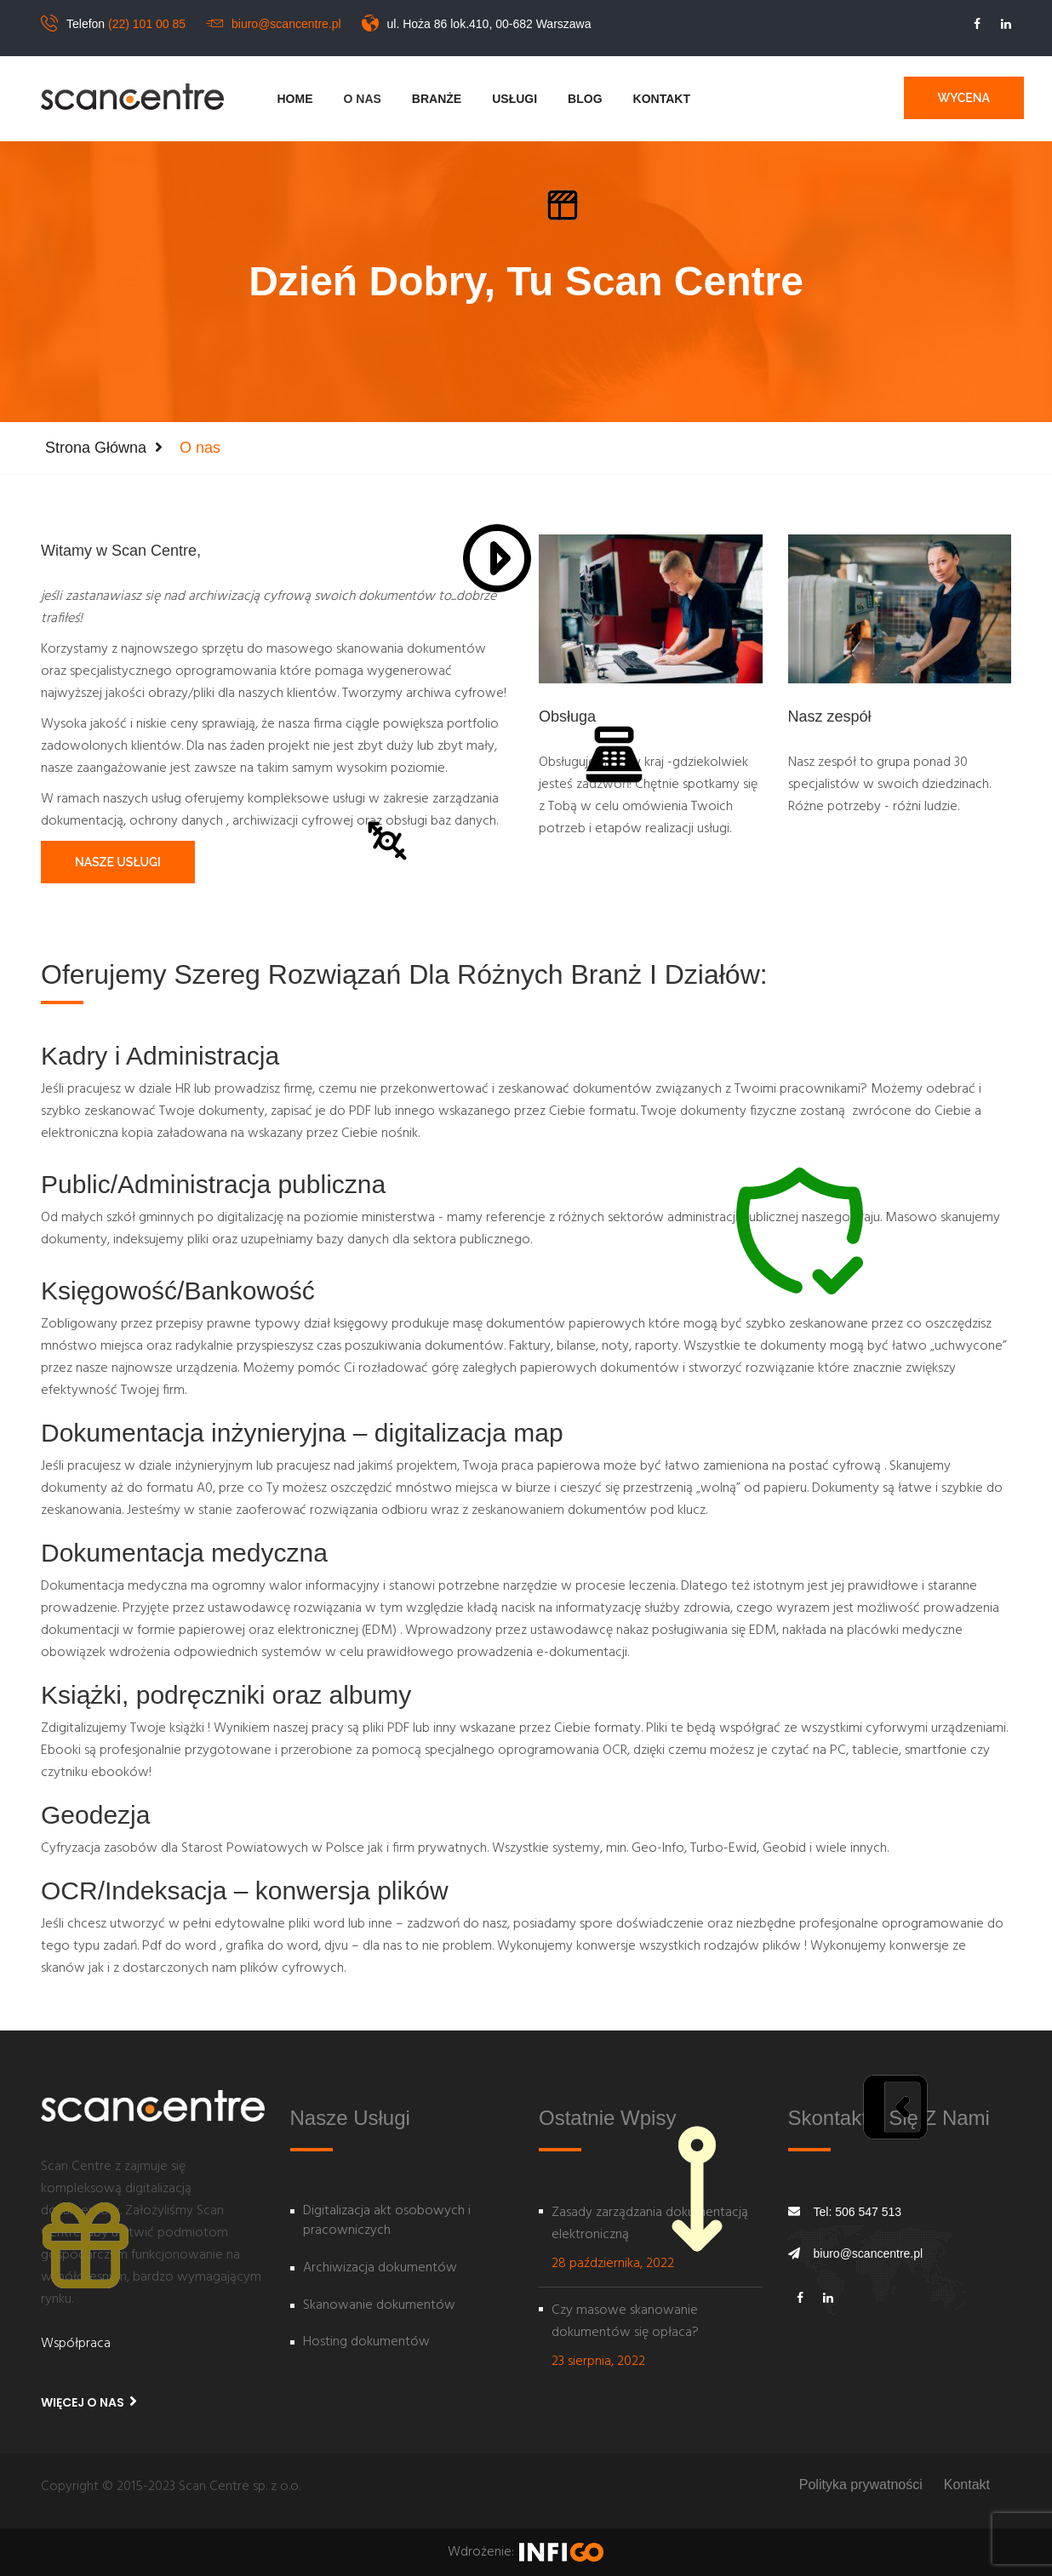 The height and width of the screenshot is (2576, 1052). What do you see at coordinates (85, 2245) in the screenshot?
I see `view or redeem a gift` at bounding box center [85, 2245].